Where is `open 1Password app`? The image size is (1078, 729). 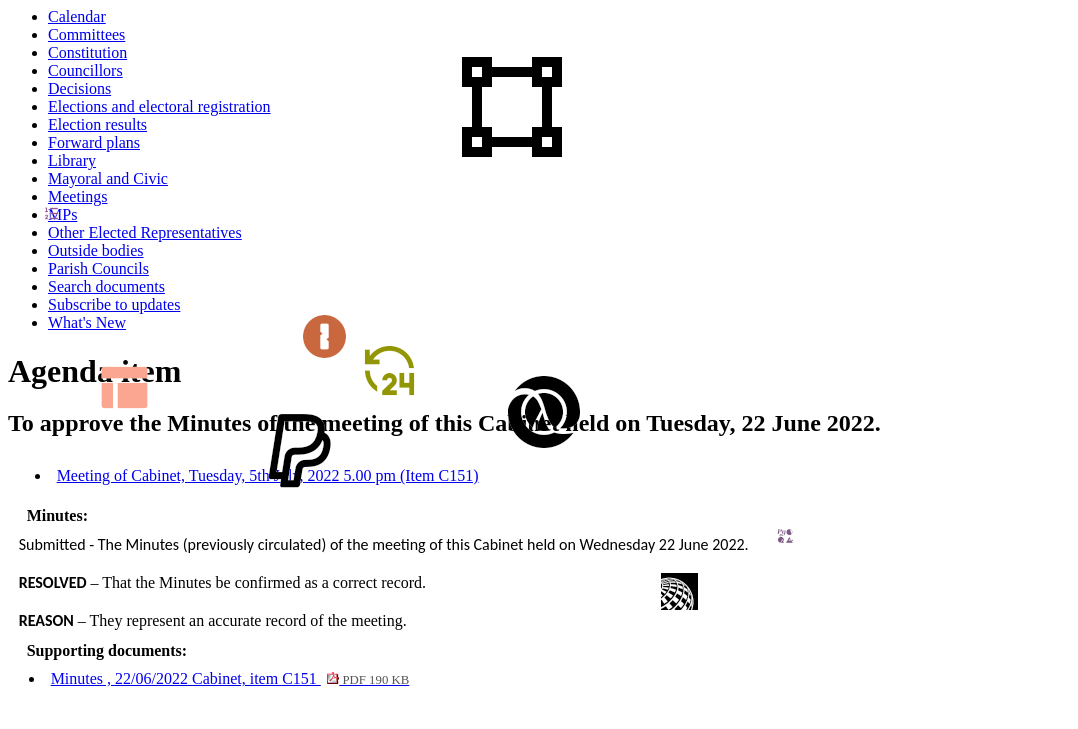
open 1Password app is located at coordinates (324, 336).